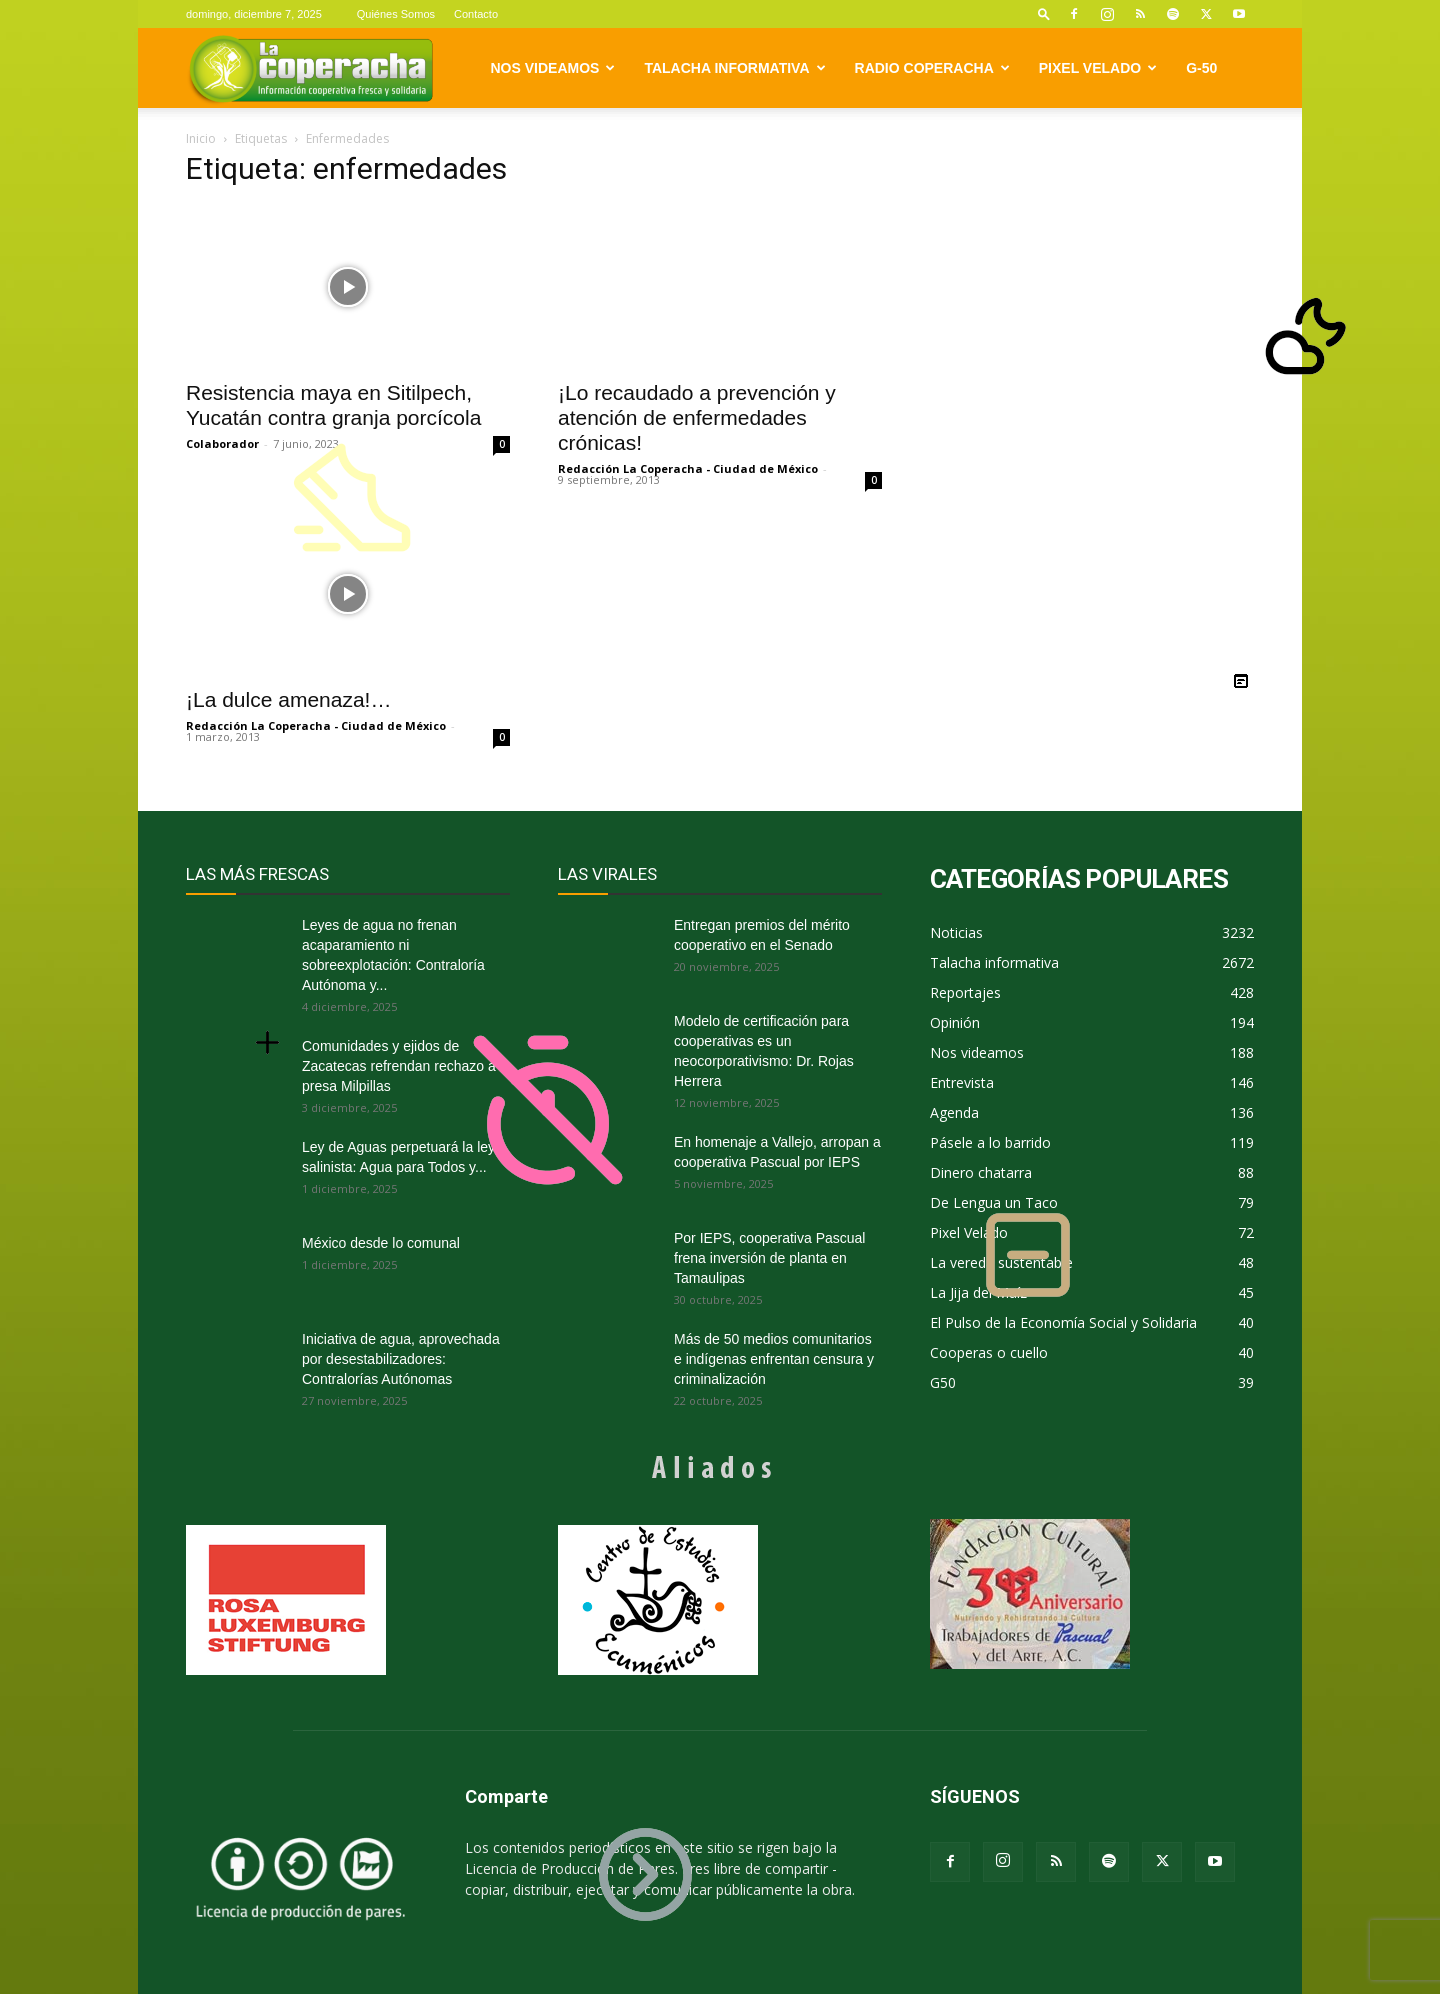 This screenshot has height=1994, width=1440. Describe the element at coordinates (548, 1110) in the screenshot. I see `disable or cancel timer` at that location.